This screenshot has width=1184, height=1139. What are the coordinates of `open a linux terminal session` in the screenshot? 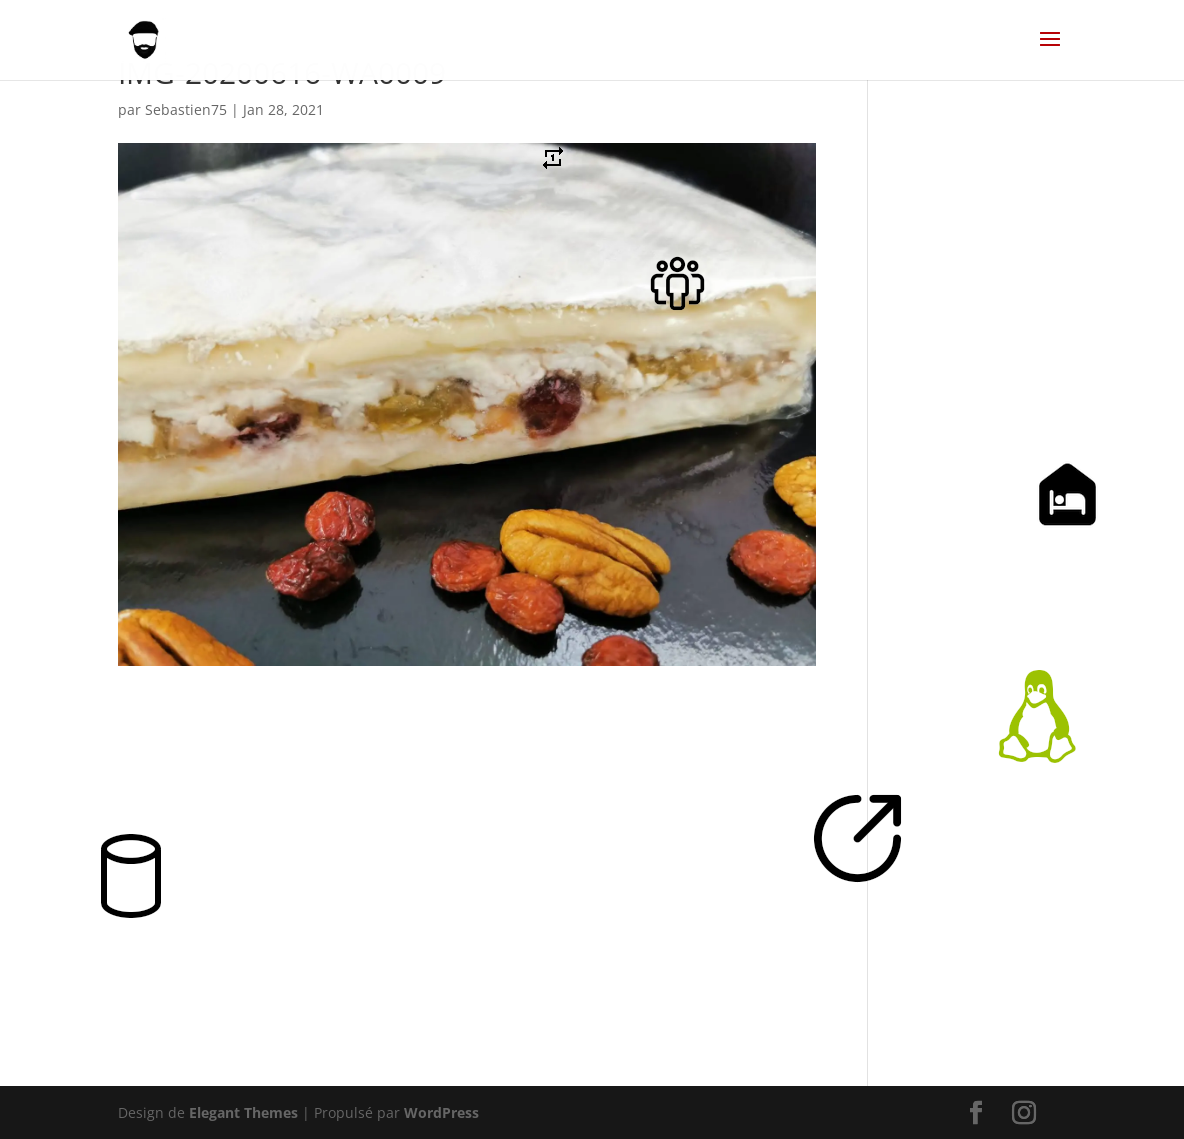 It's located at (1037, 716).